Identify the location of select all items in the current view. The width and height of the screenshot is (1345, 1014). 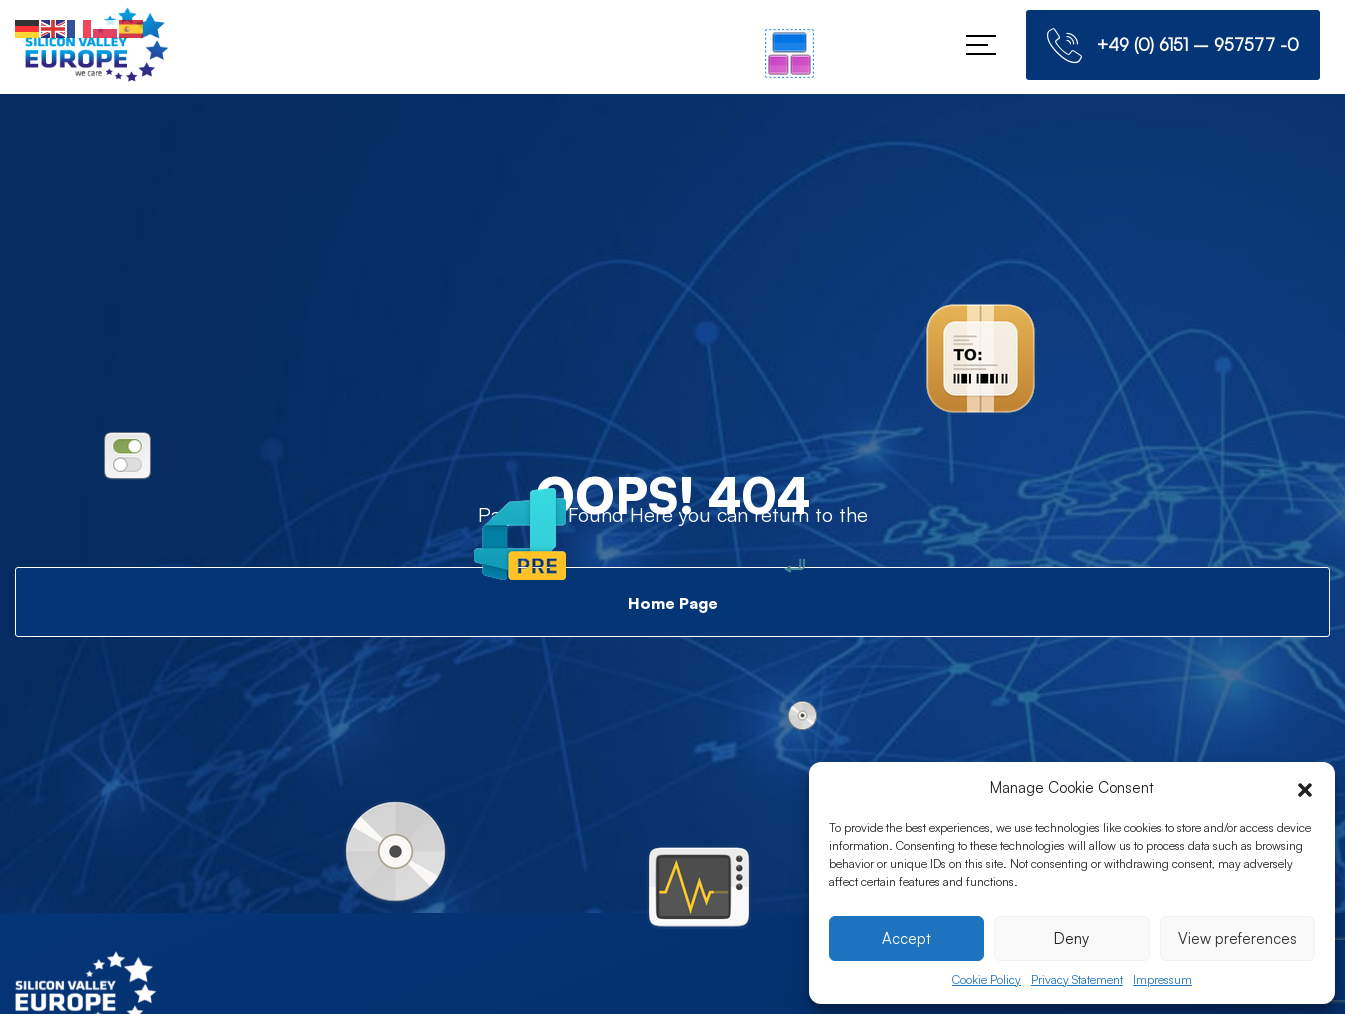
(789, 53).